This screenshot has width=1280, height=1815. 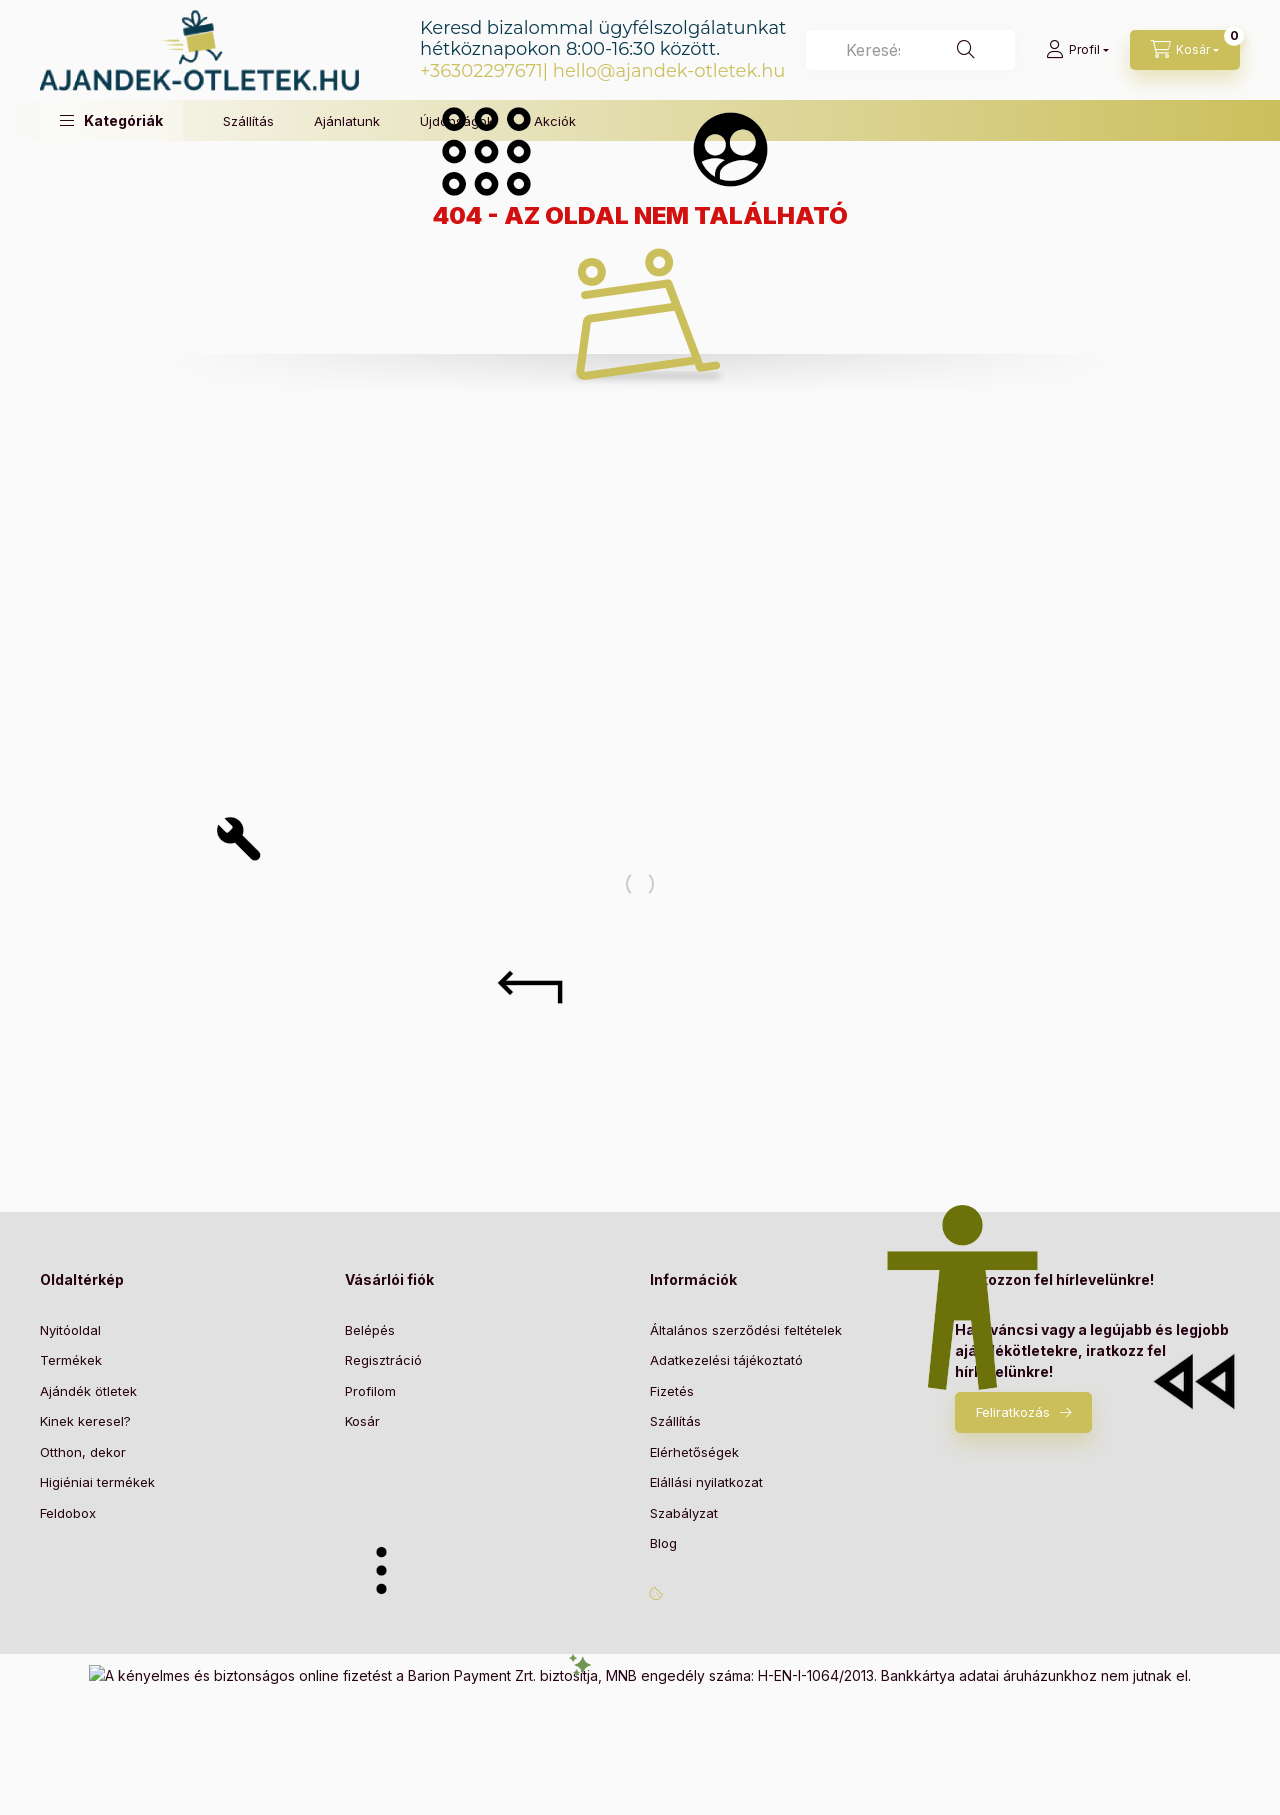 I want to click on accessibility settings, so click(x=962, y=1297).